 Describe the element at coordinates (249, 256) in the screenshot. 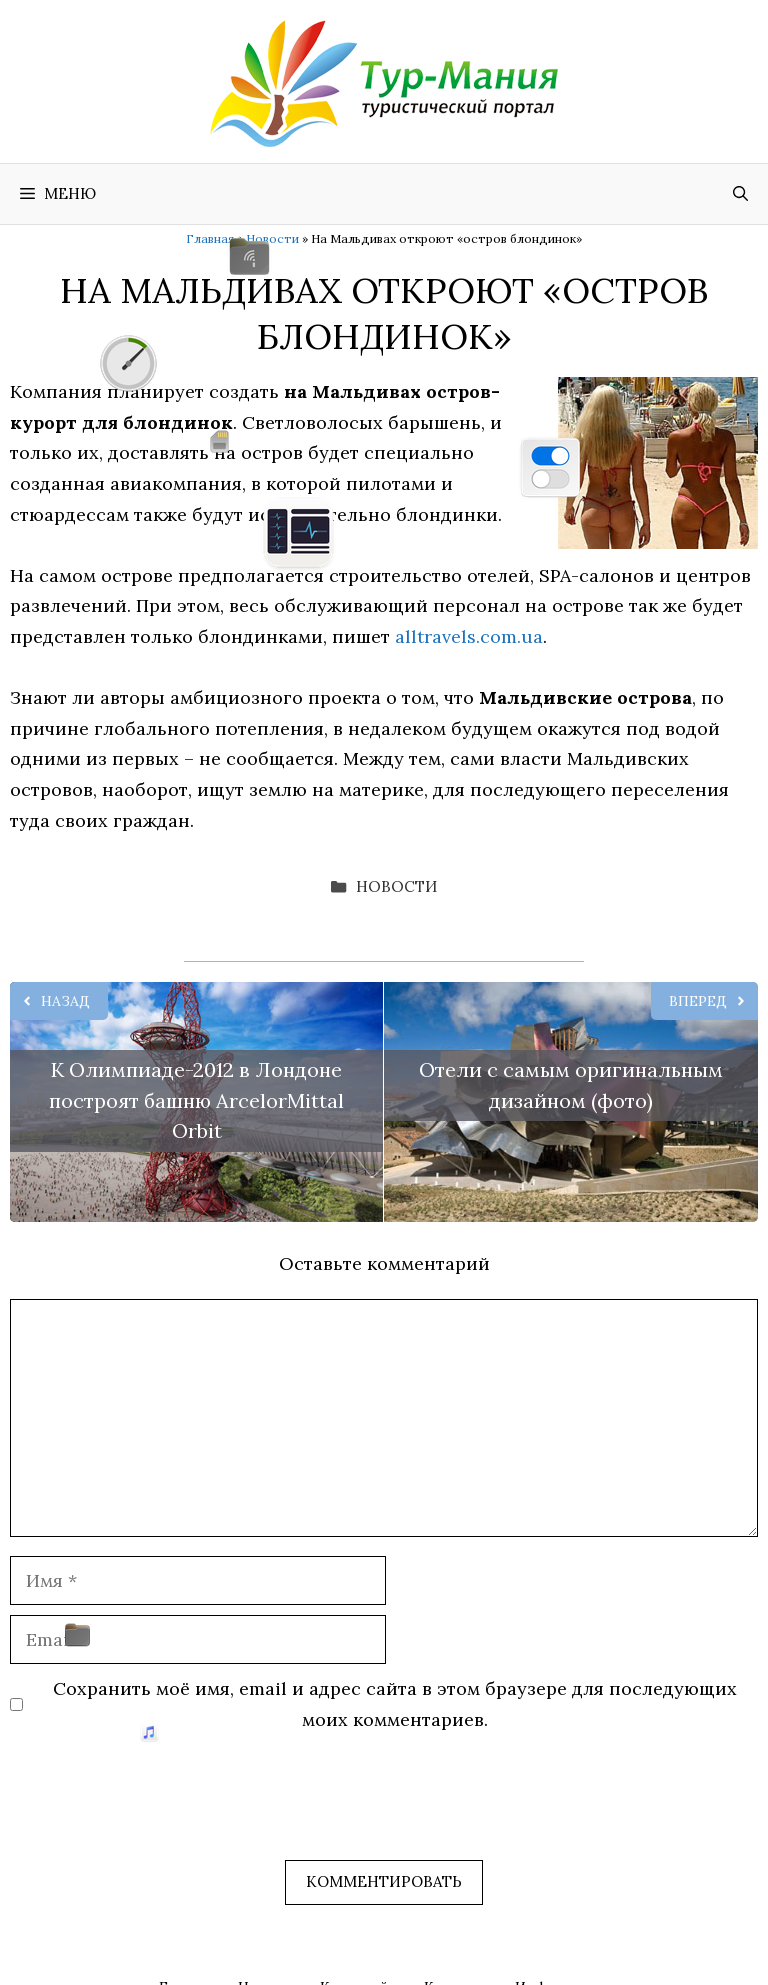

I see `open insync cloud sync folder` at that location.